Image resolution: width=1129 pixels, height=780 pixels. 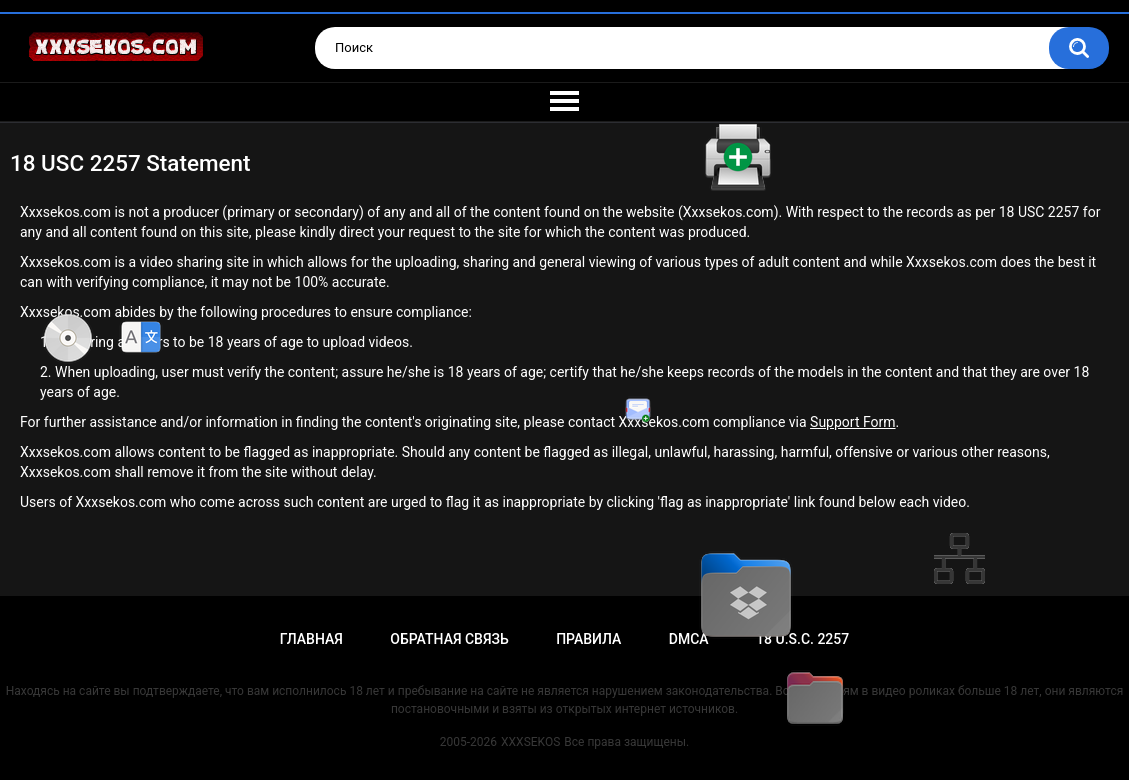 What do you see at coordinates (68, 338) in the screenshot?
I see `access DVD-RAM drive or disc contents` at bounding box center [68, 338].